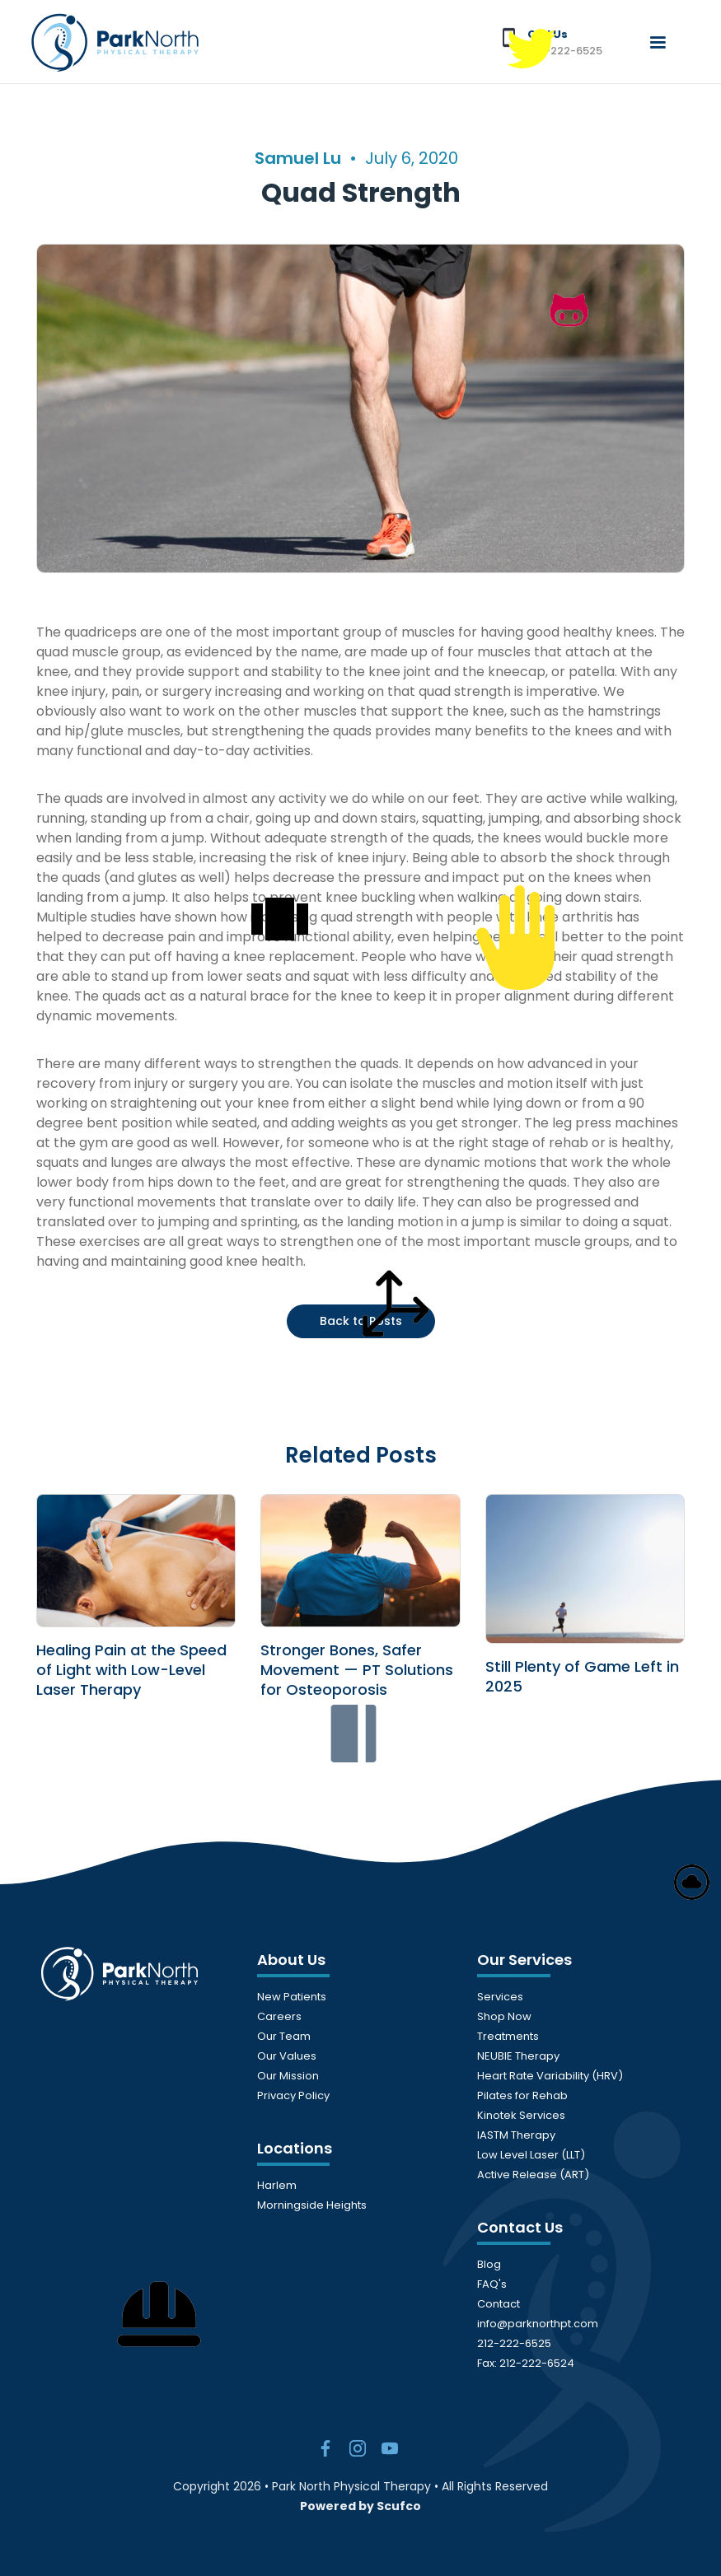 This screenshot has height=2576, width=721. I want to click on view GitHub profile or repository, so click(569, 310).